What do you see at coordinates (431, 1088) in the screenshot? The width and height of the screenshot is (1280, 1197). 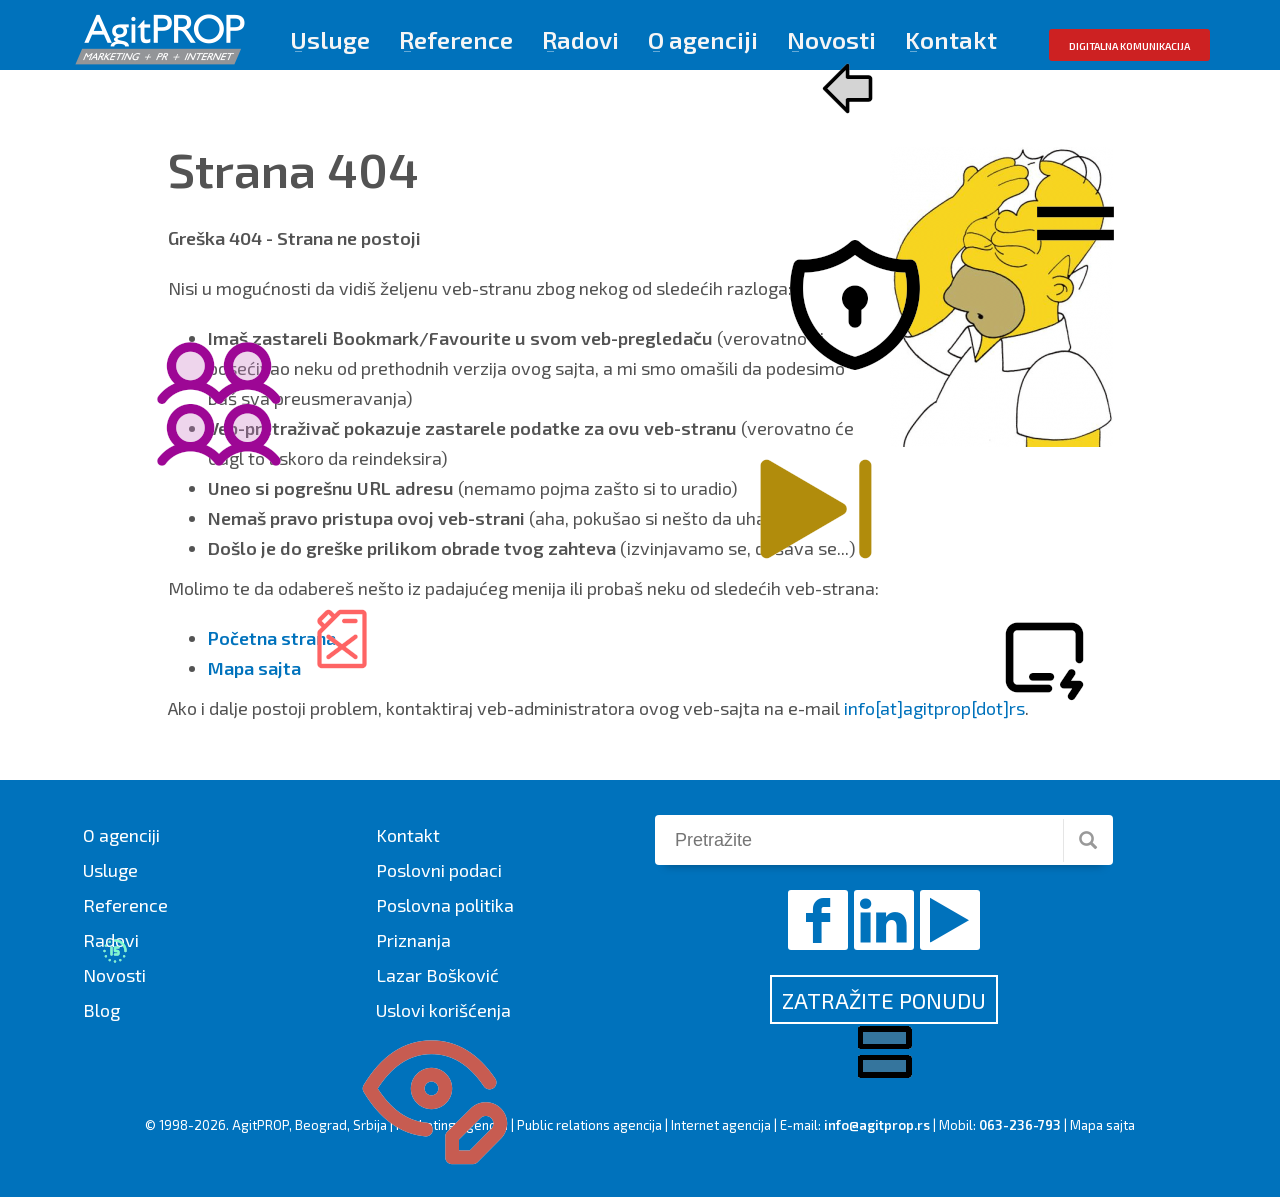 I see `edit visibility settings` at bounding box center [431, 1088].